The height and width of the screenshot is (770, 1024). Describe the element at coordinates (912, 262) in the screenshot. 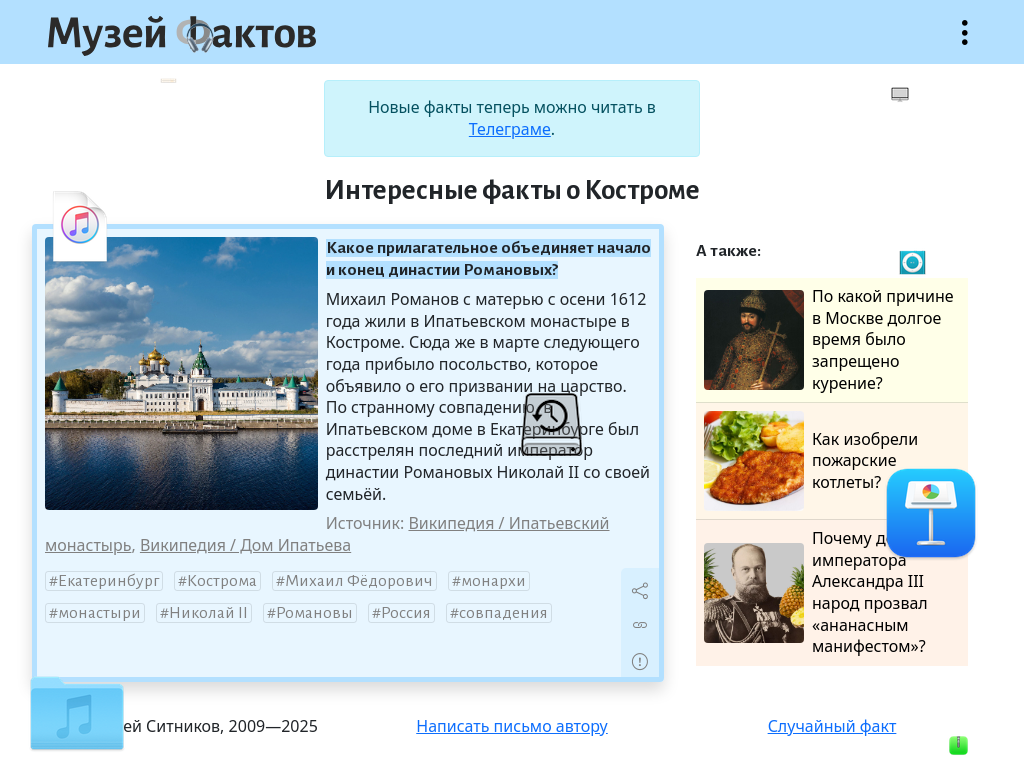

I see `iPod shuffle device connected` at that location.